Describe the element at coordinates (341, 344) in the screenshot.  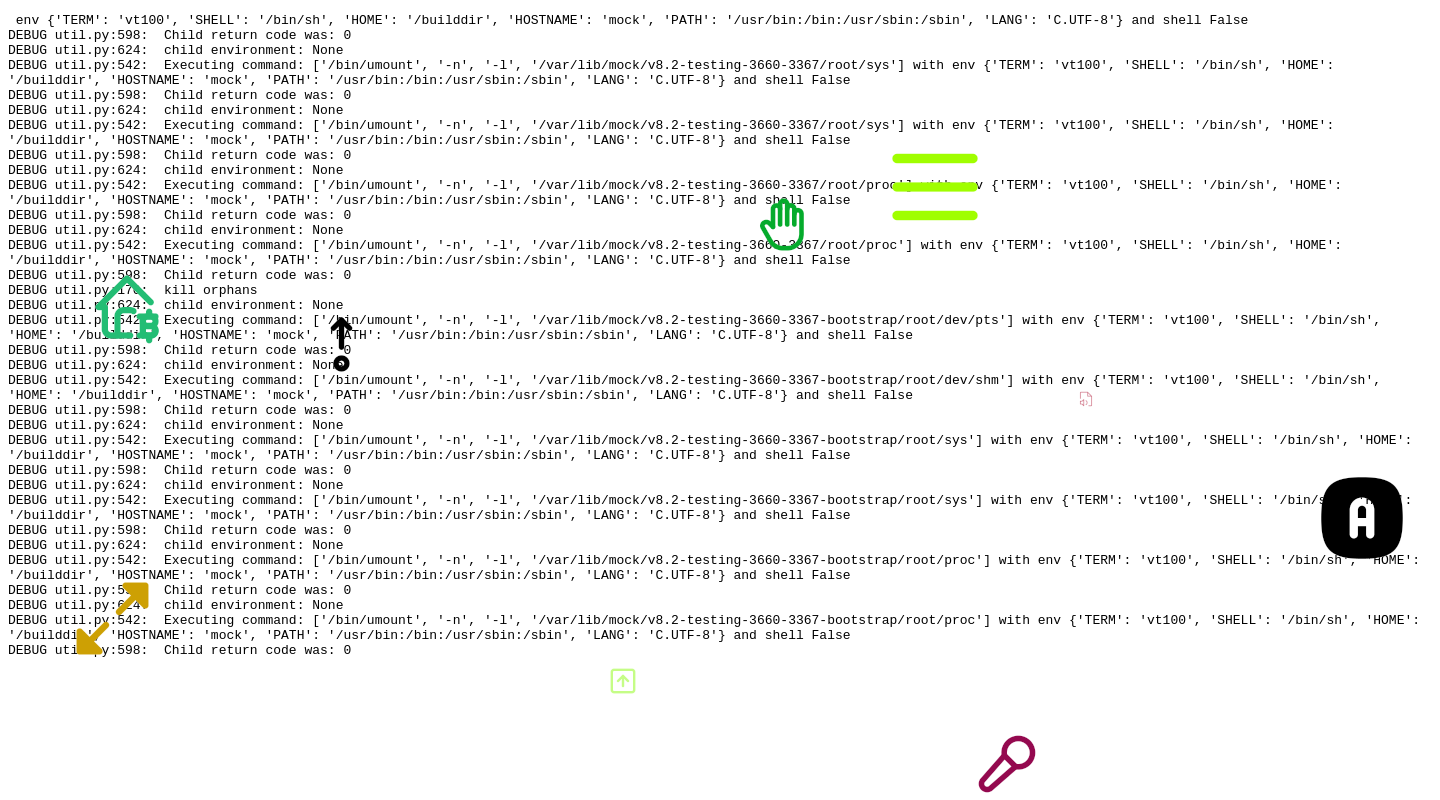
I see `move item up in a list or sequence` at that location.